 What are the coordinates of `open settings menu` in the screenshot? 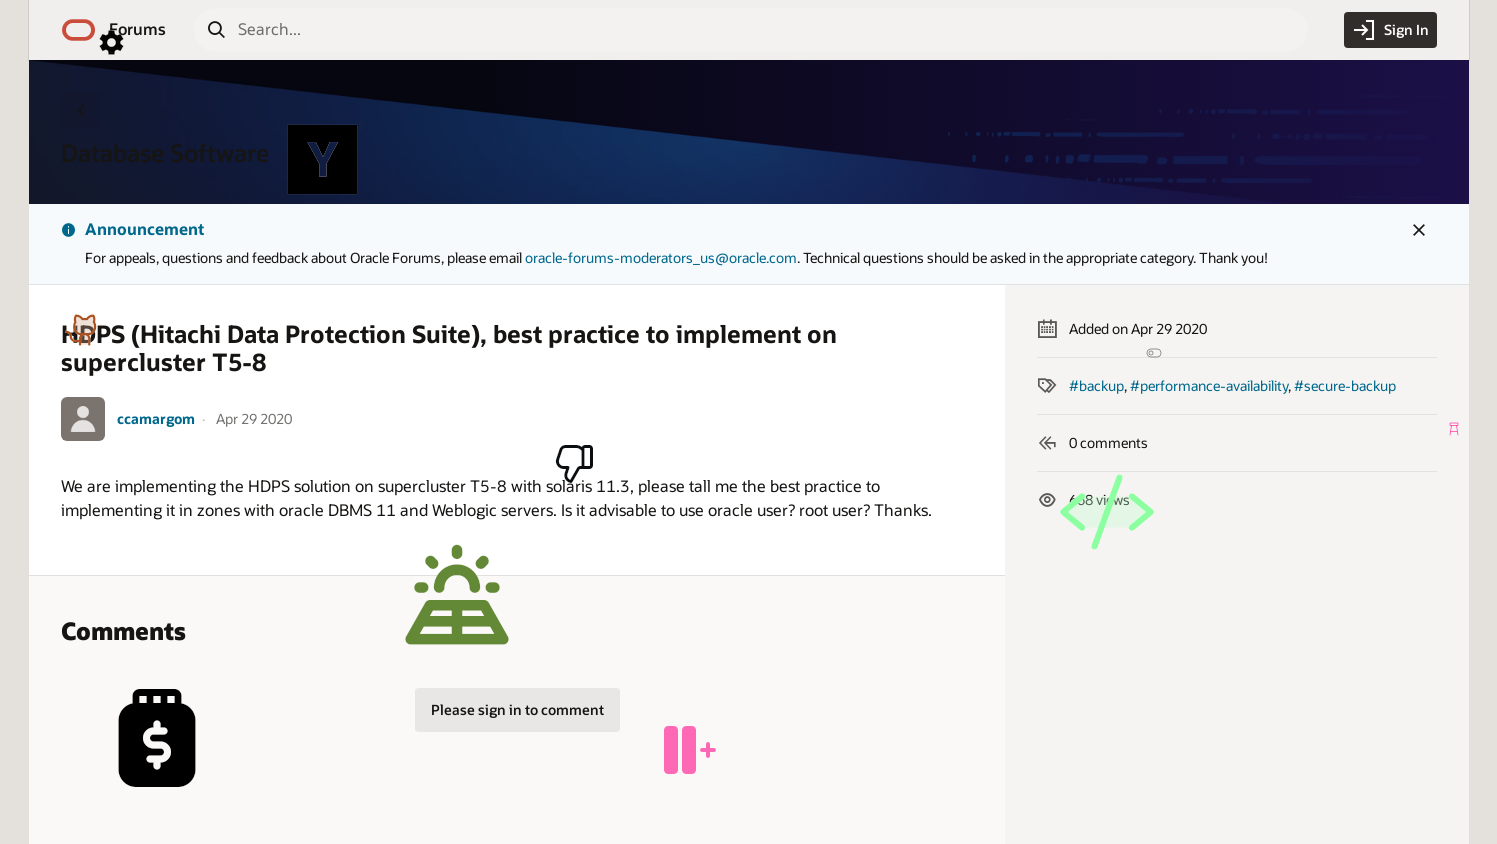 It's located at (111, 42).